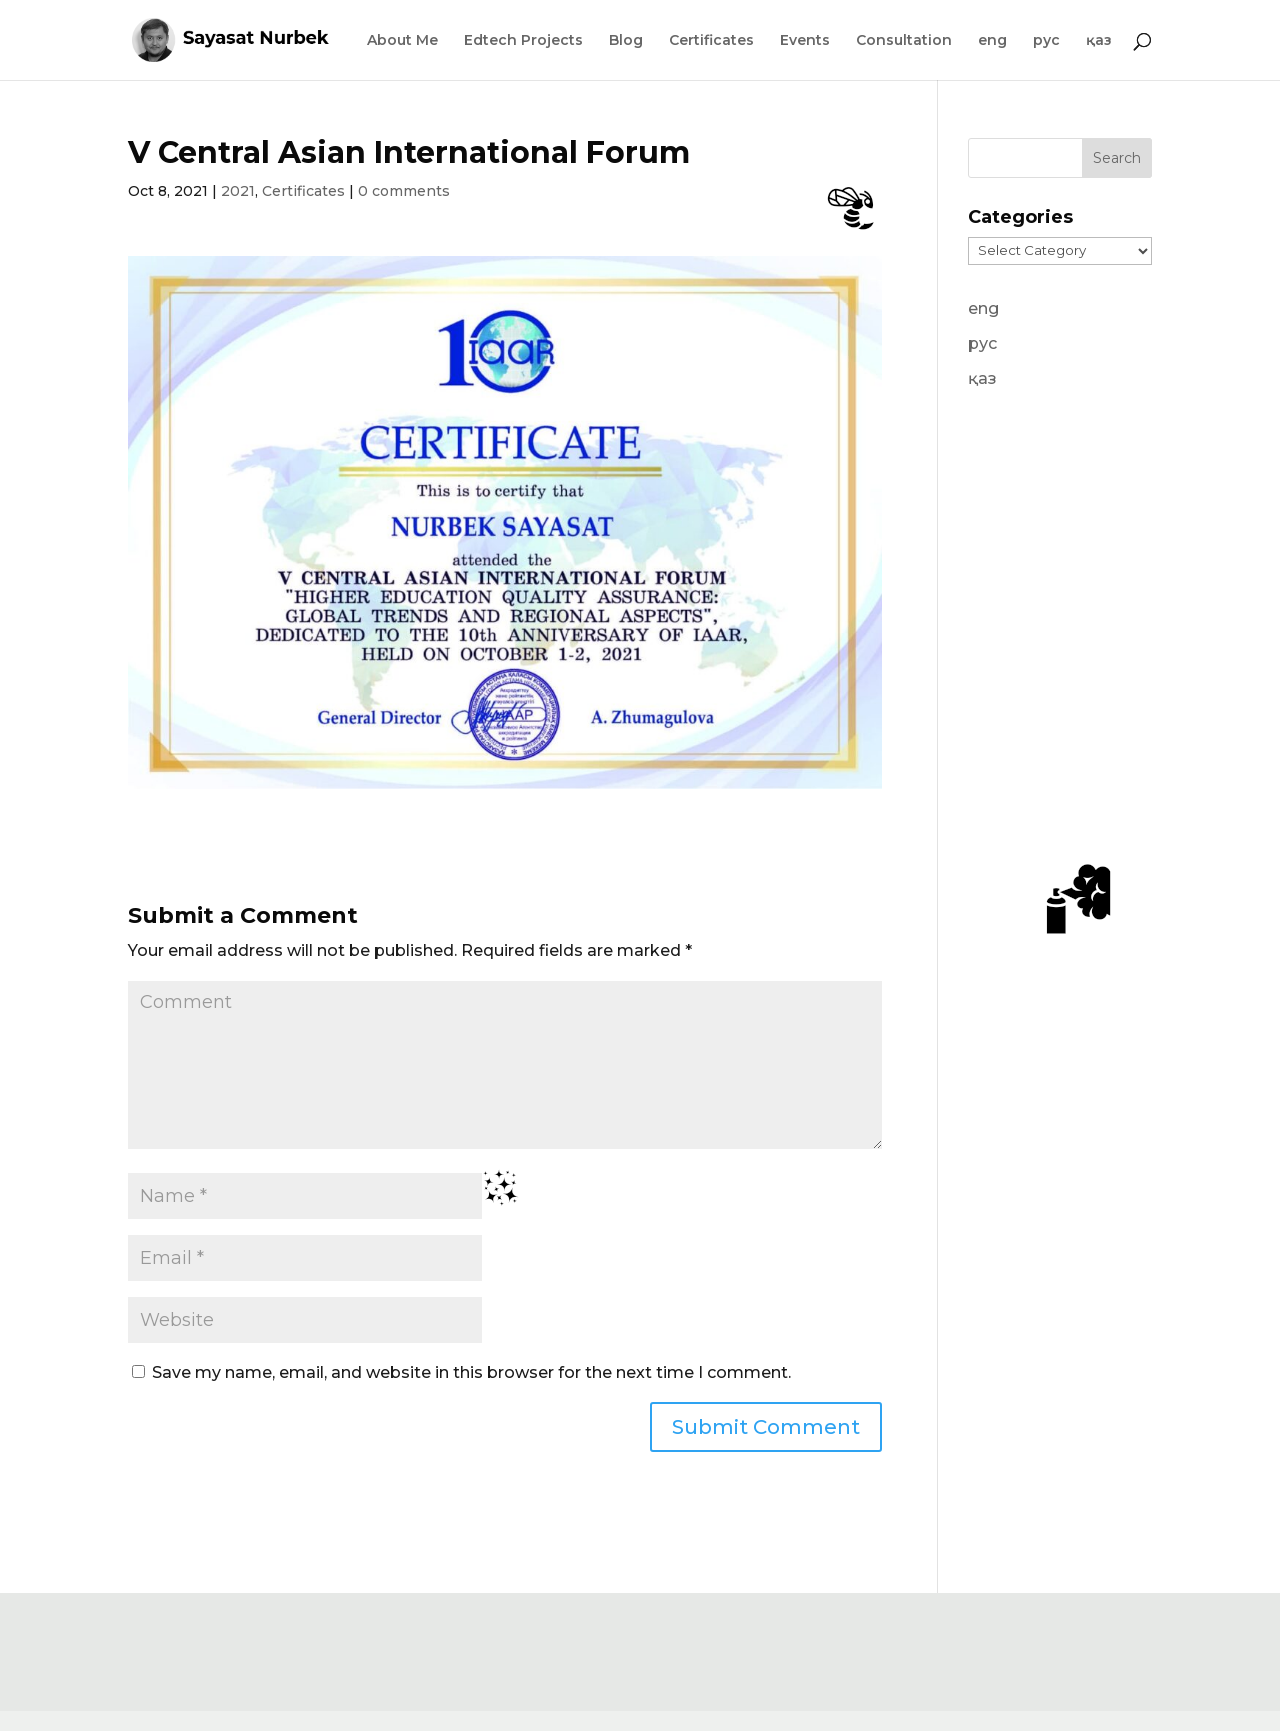 The image size is (1280, 1731). What do you see at coordinates (850, 207) in the screenshot?
I see `indicates a wasp or bee enemy type` at bounding box center [850, 207].